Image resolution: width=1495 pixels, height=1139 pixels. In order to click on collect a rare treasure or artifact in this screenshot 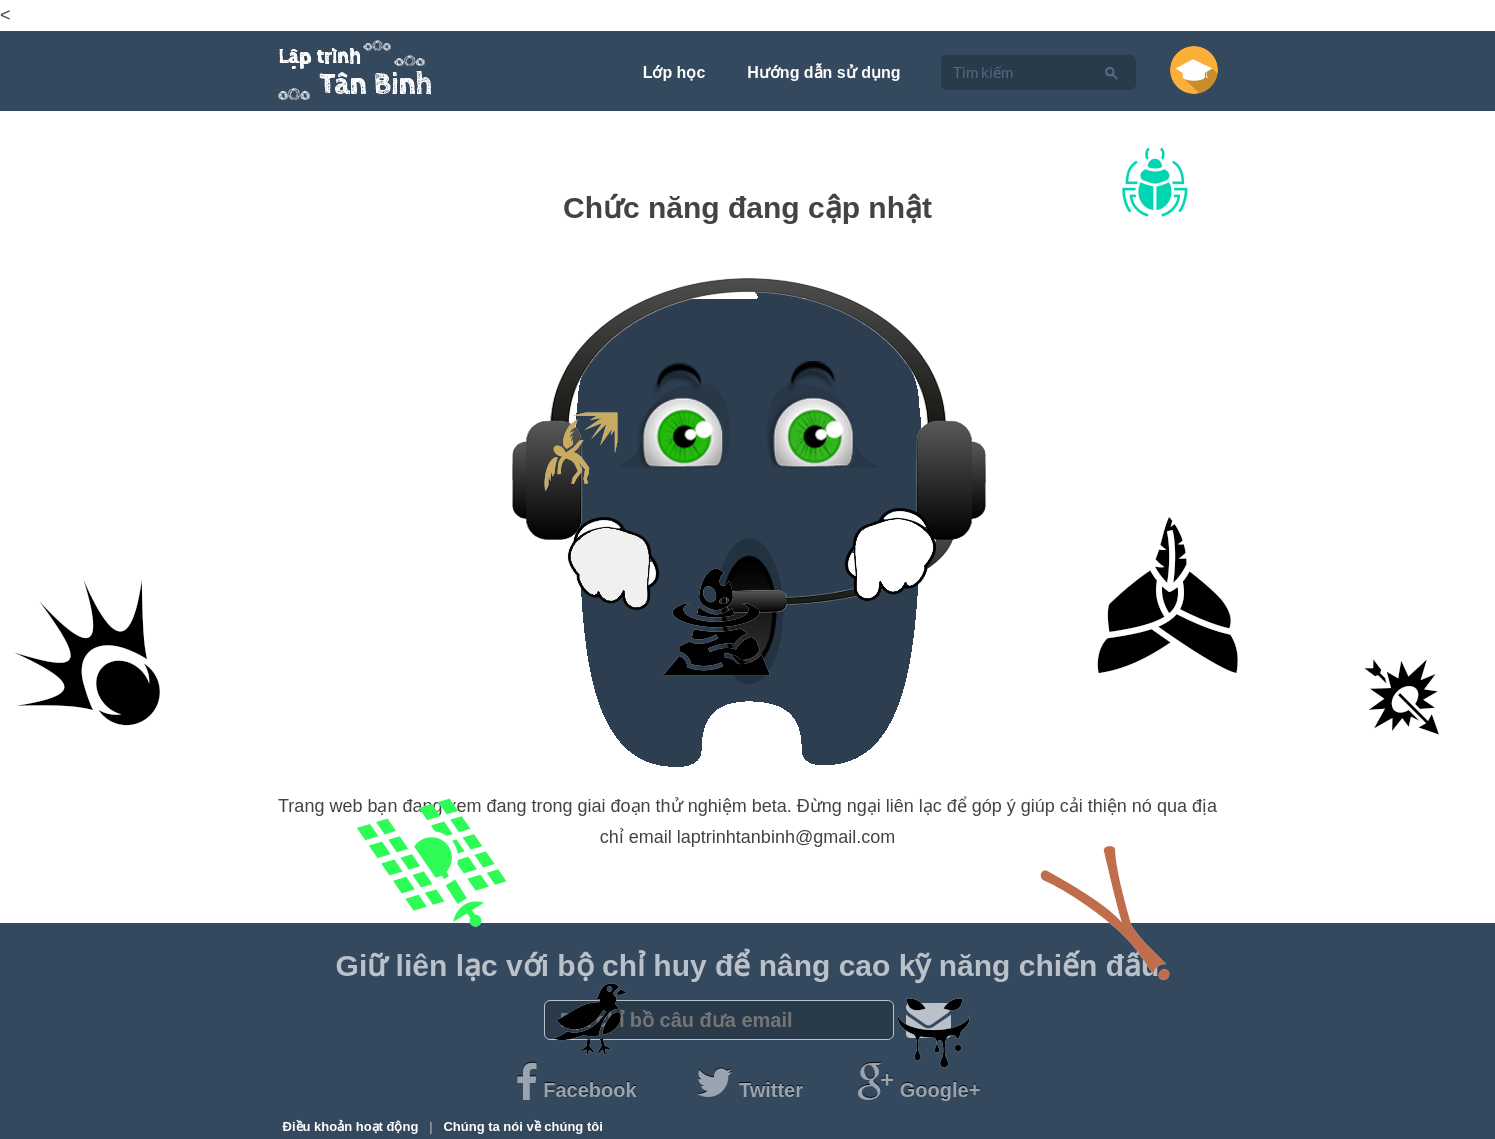, I will do `click(1154, 182)`.